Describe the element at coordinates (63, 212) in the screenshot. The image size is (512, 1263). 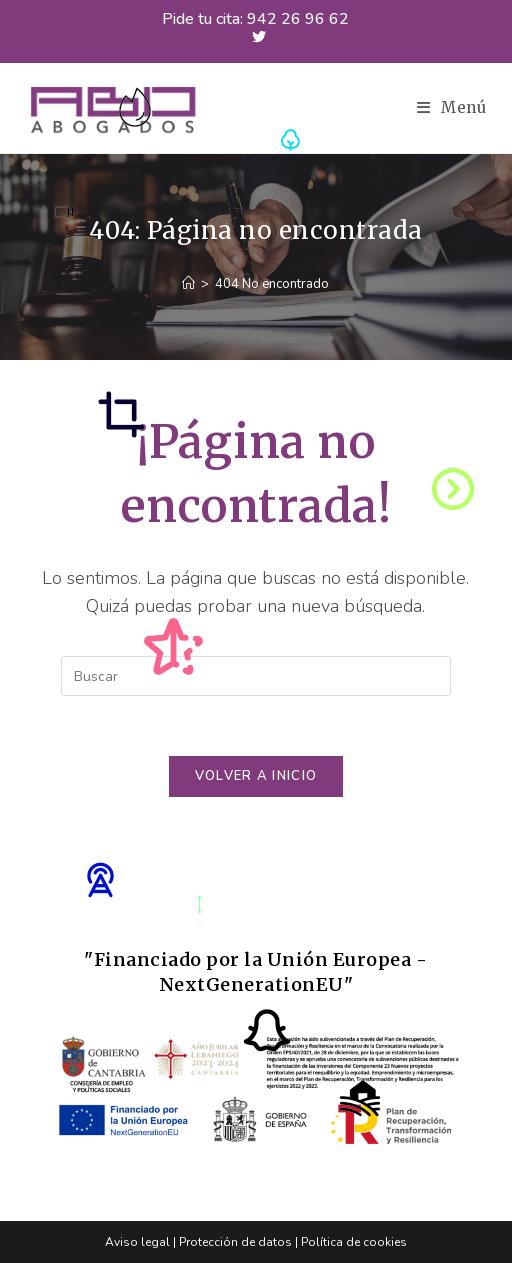
I see `start a video call` at that location.